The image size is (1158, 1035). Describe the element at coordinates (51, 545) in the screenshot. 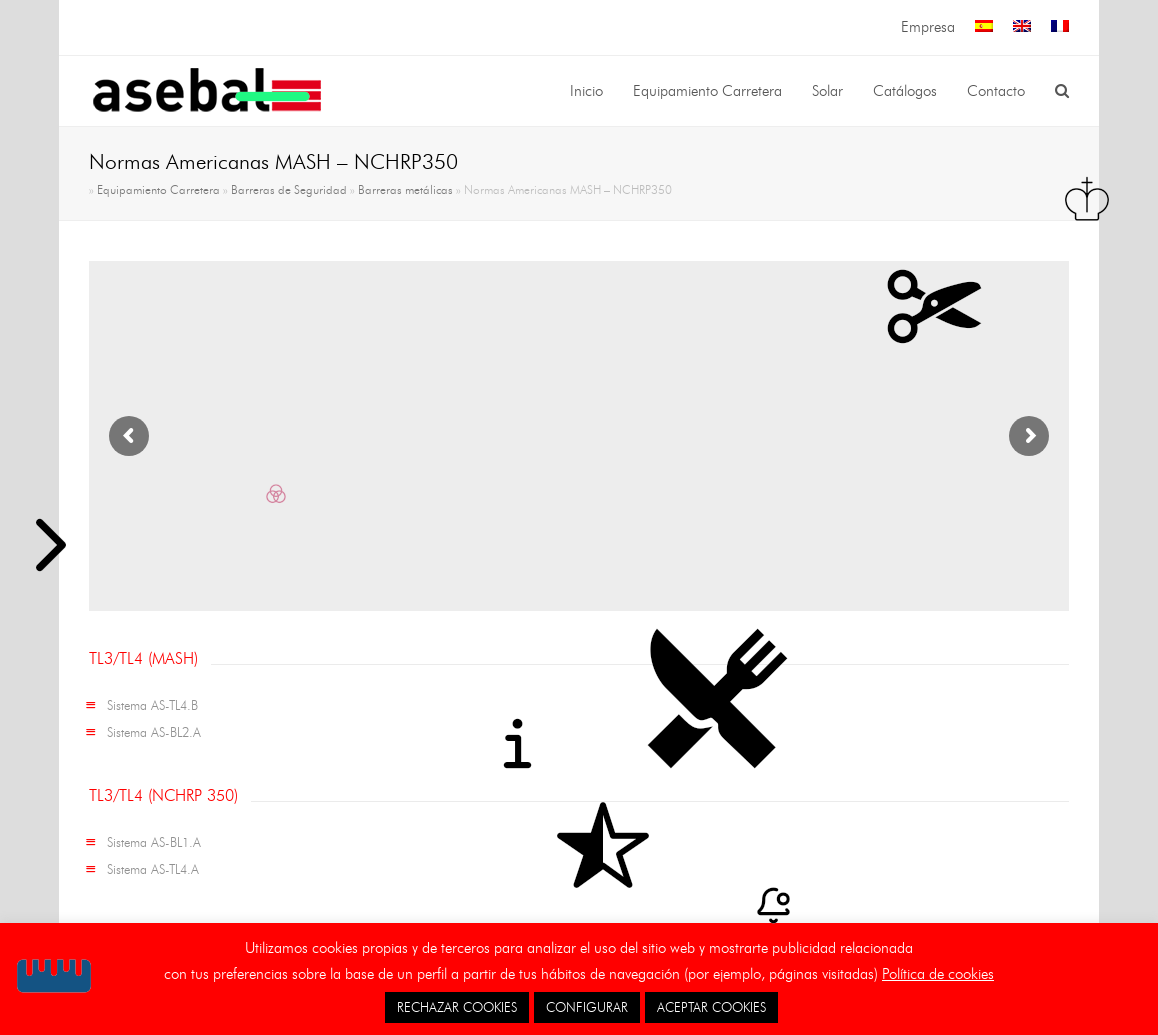

I see `navigate to the next item or screen` at that location.